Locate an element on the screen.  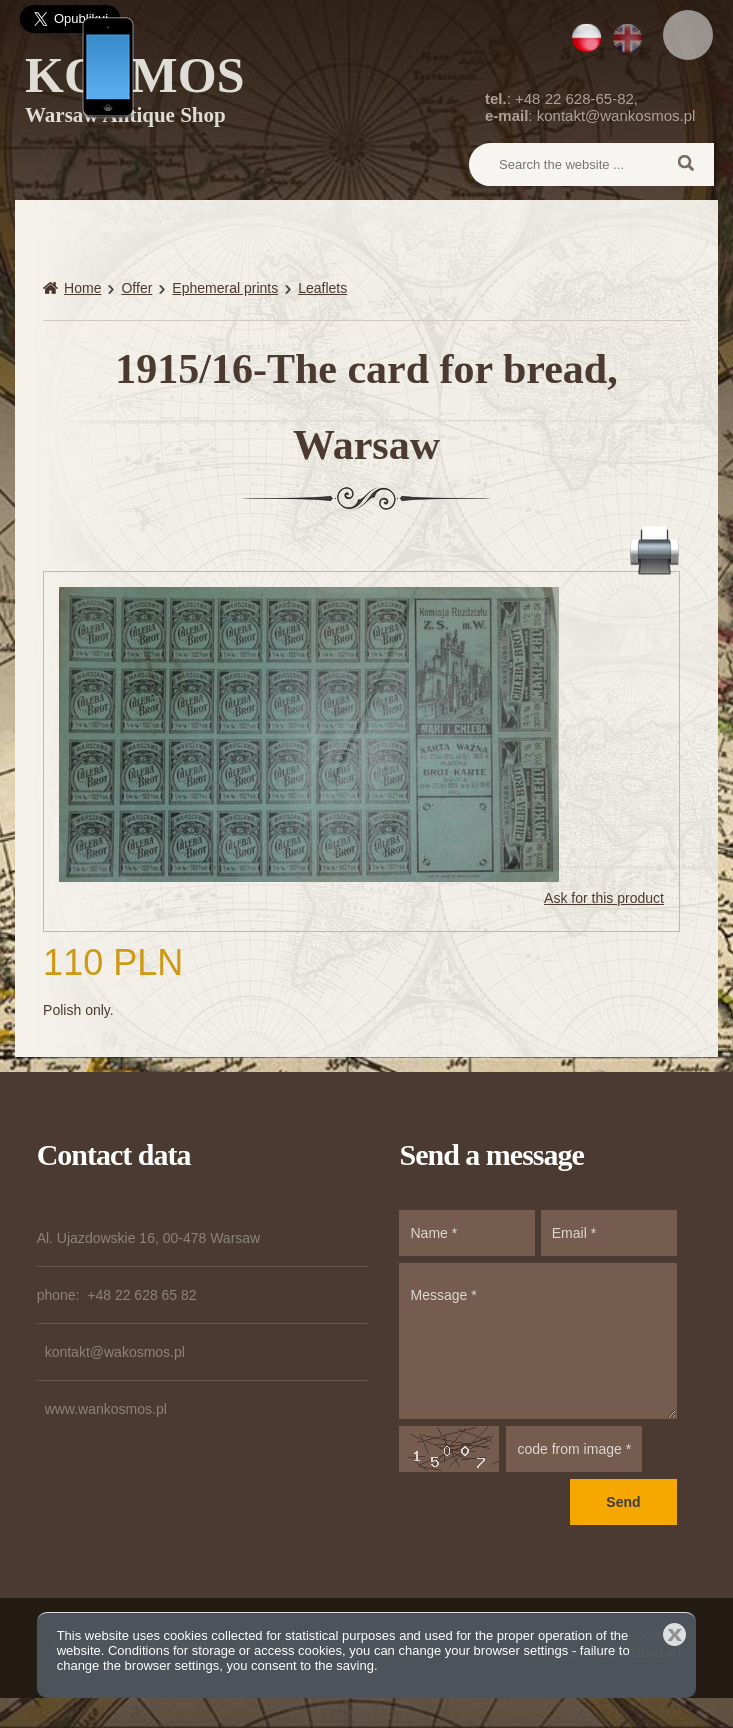
iPod touch device icon is located at coordinates (108, 66).